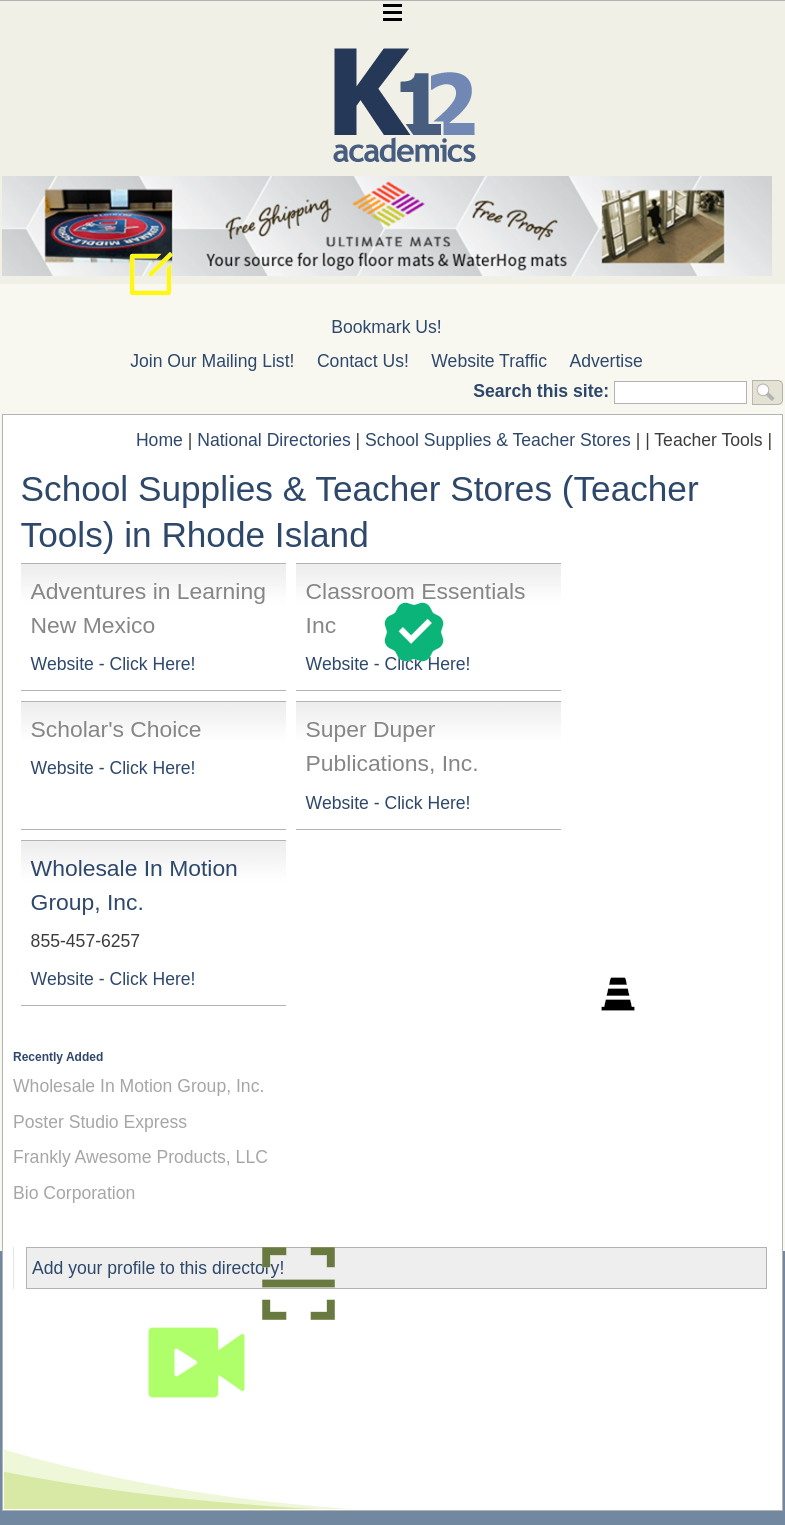 Image resolution: width=785 pixels, height=1525 pixels. What do you see at coordinates (414, 632) in the screenshot?
I see `indicates a verified account or profile` at bounding box center [414, 632].